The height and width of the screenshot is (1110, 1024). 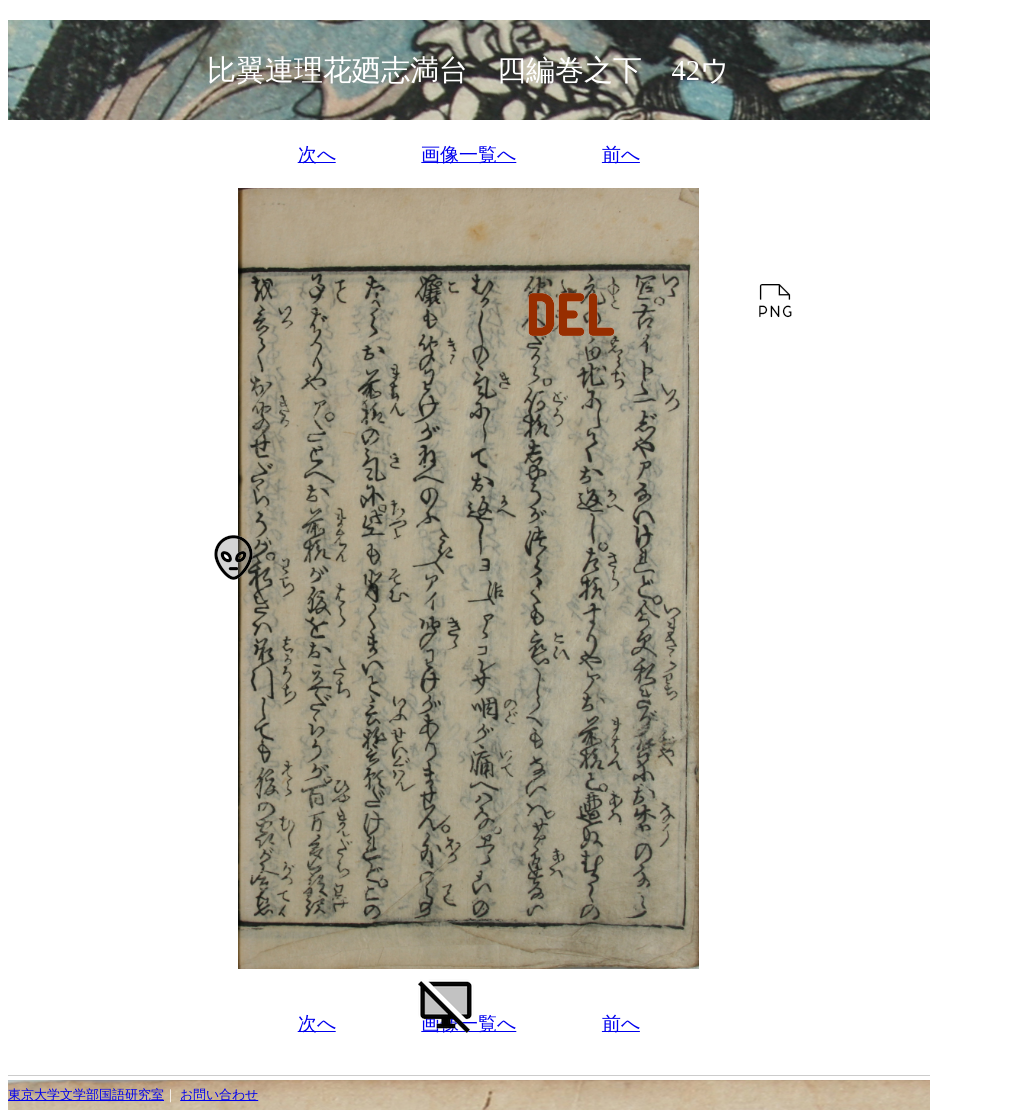 I want to click on desktop access is currently disabled, so click(x=446, y=1005).